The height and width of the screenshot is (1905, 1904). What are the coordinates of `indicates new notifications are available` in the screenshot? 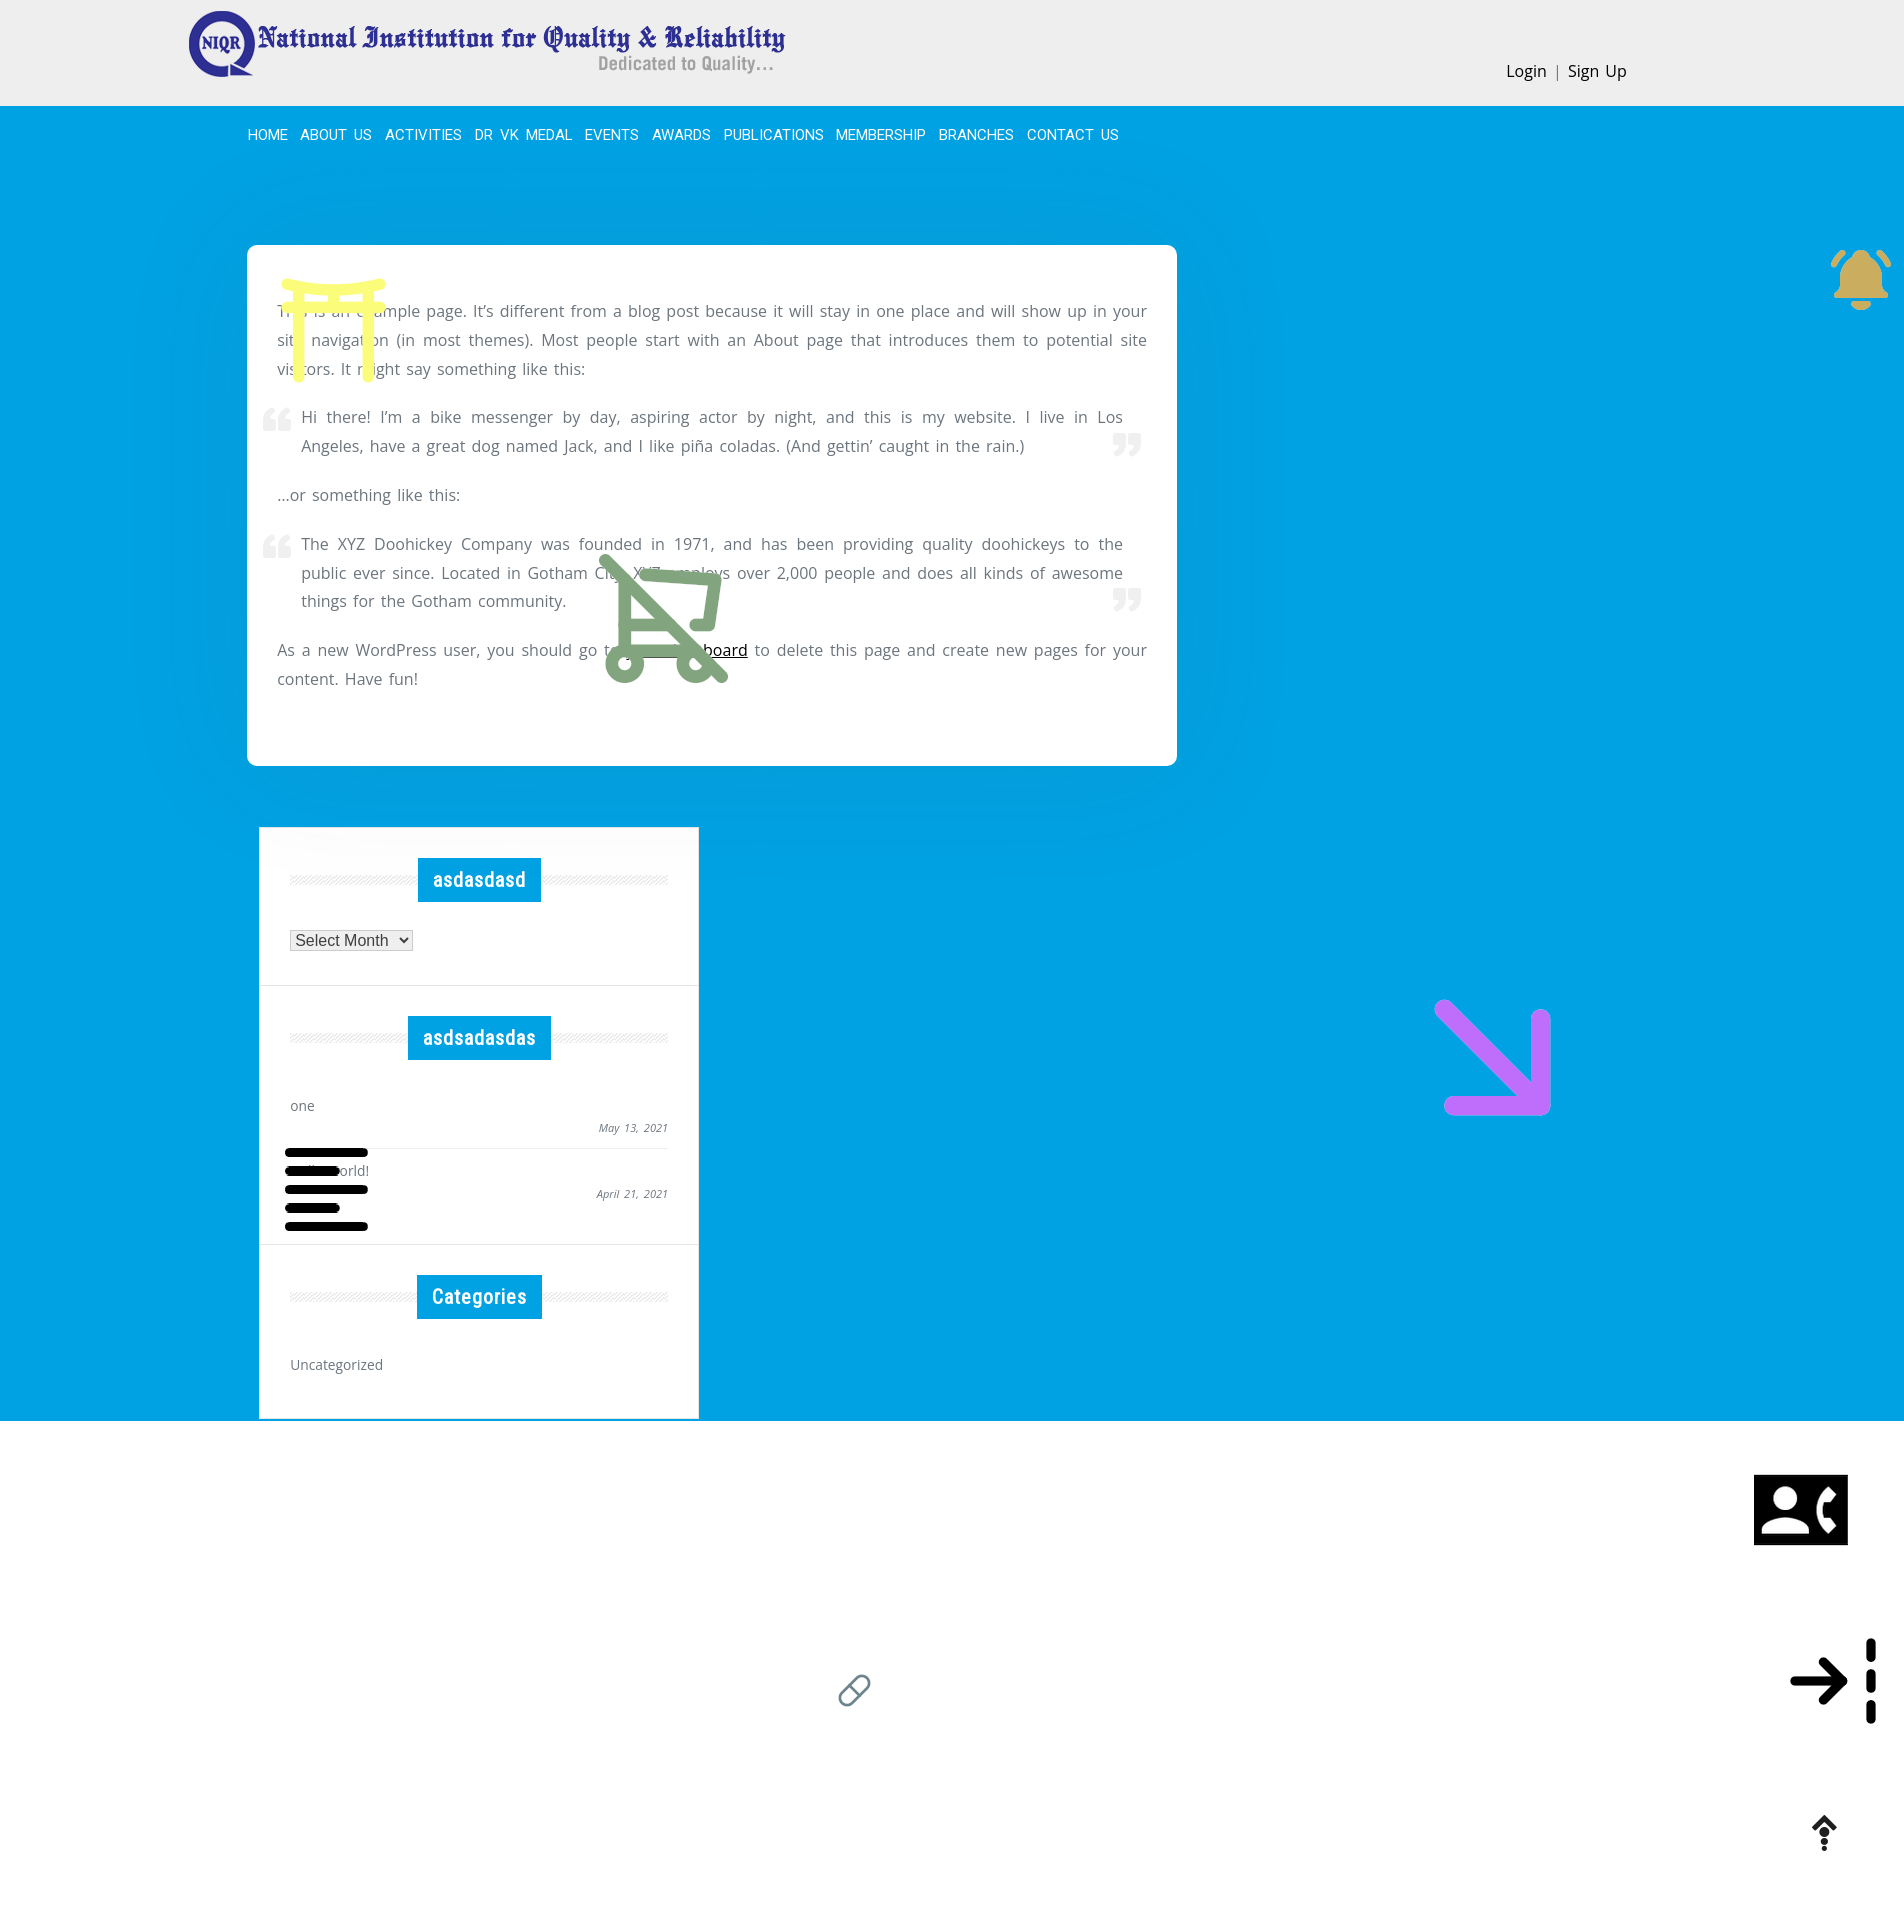 It's located at (1861, 280).